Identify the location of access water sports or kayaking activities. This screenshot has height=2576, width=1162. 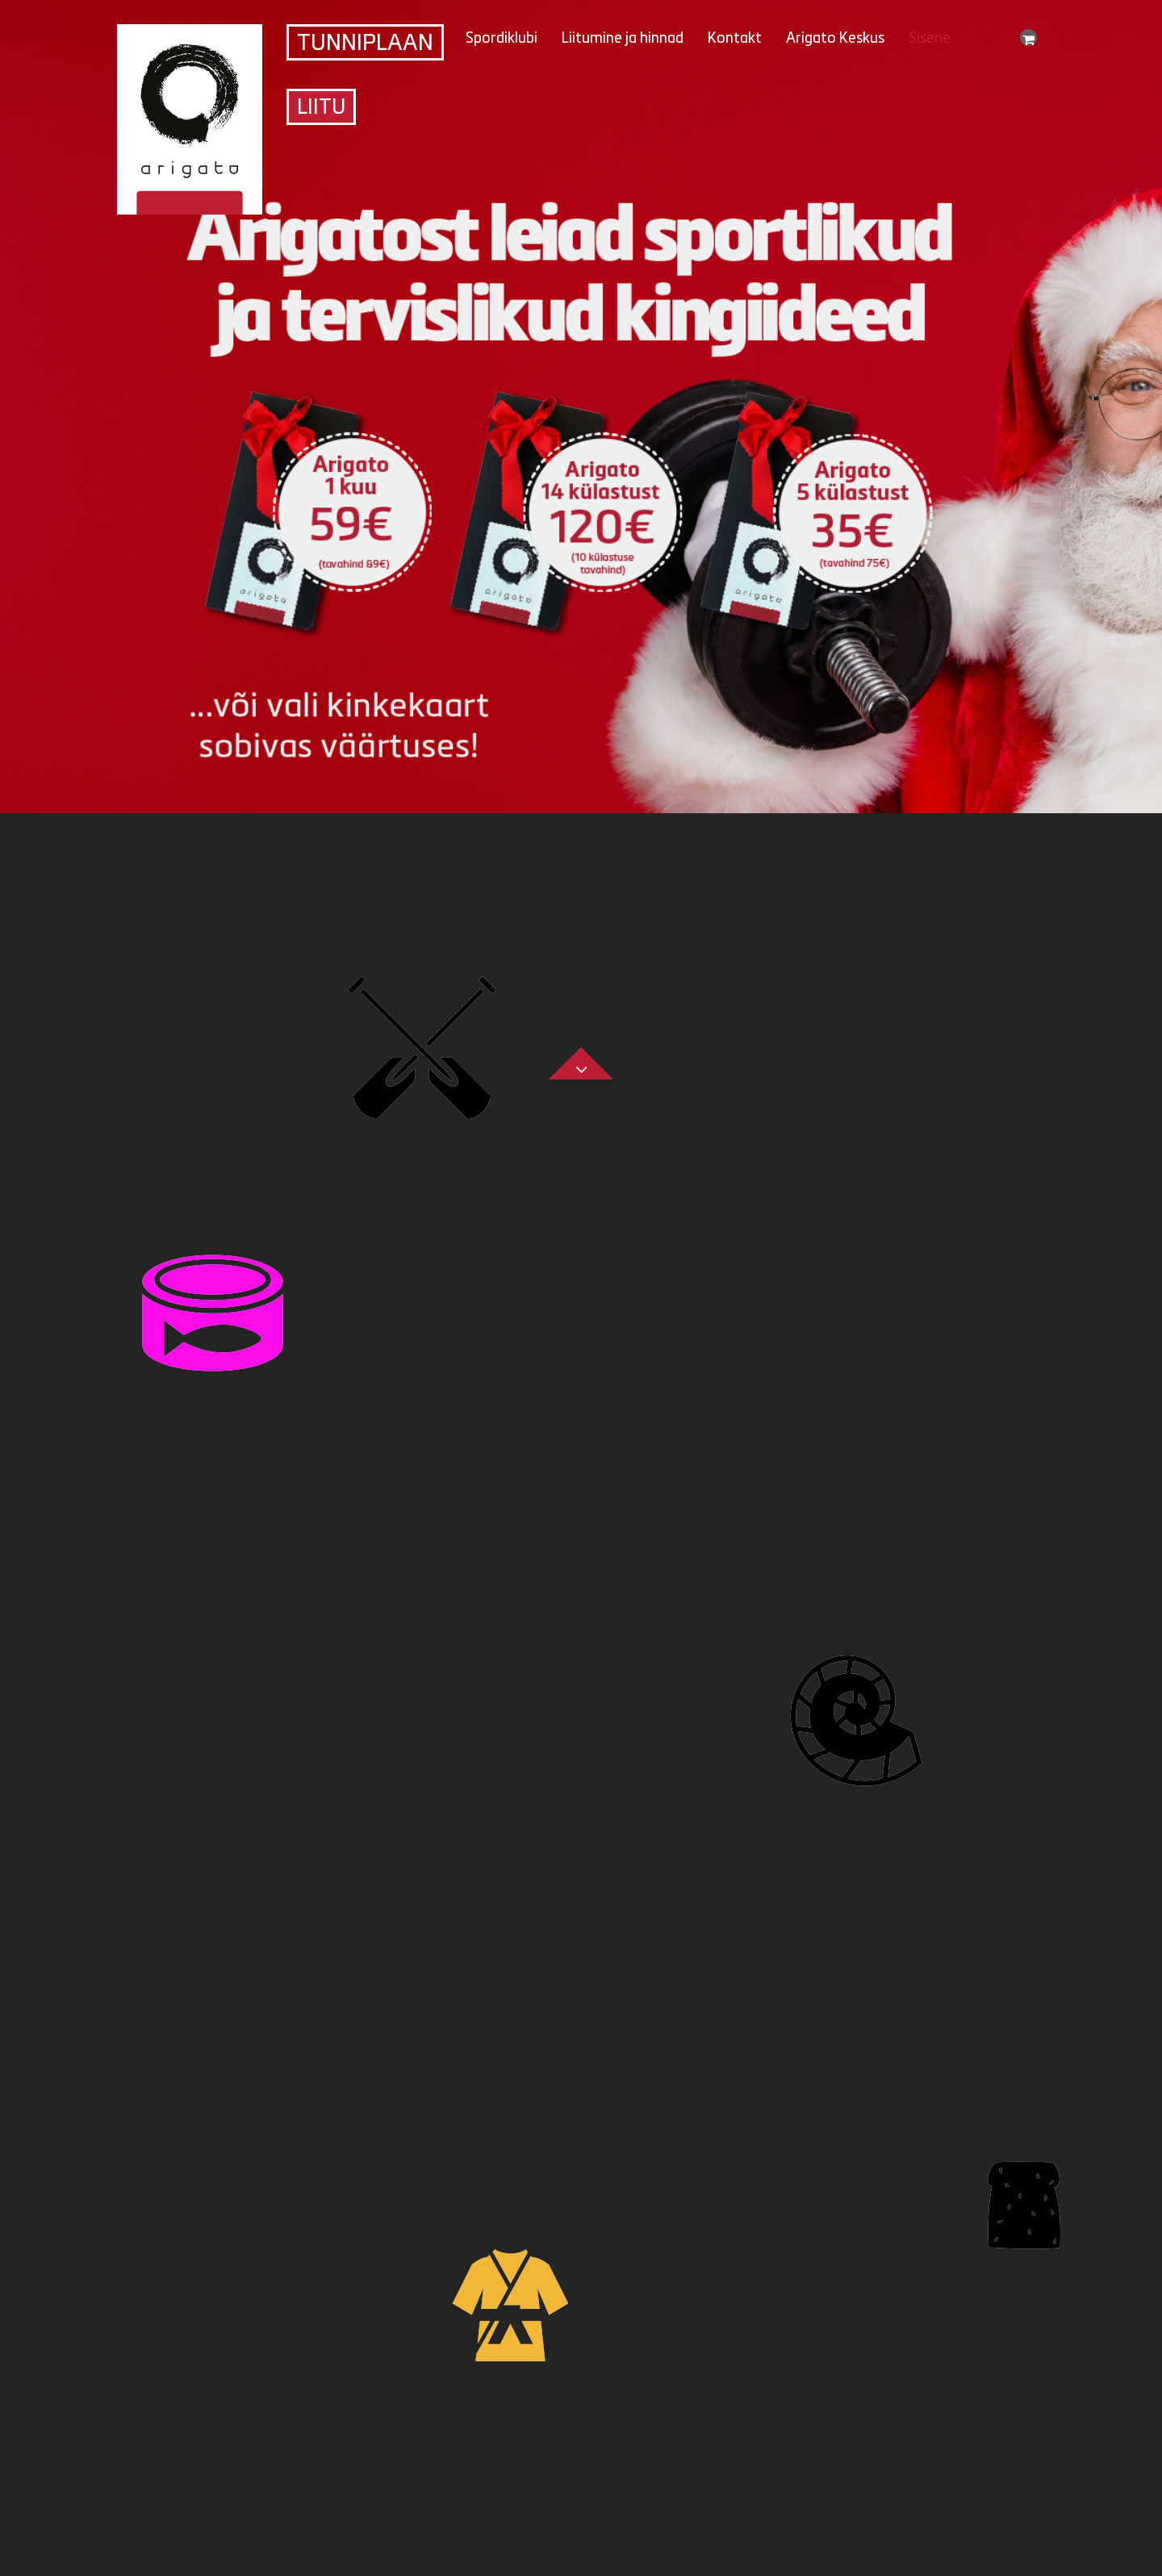
(422, 1050).